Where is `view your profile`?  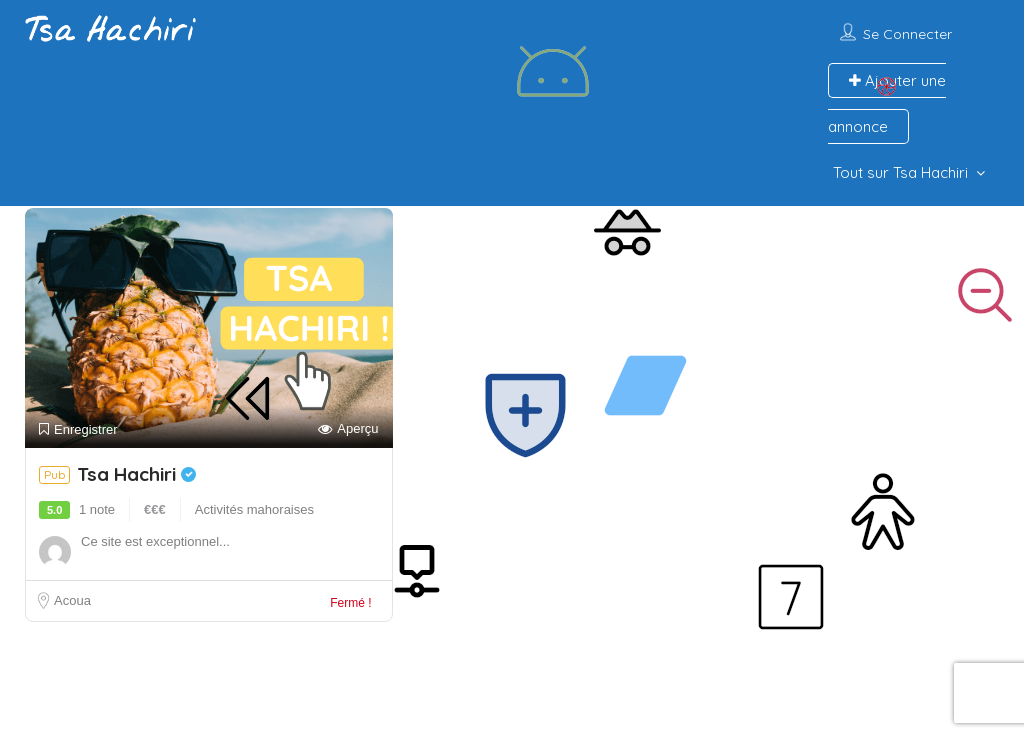 view your profile is located at coordinates (883, 513).